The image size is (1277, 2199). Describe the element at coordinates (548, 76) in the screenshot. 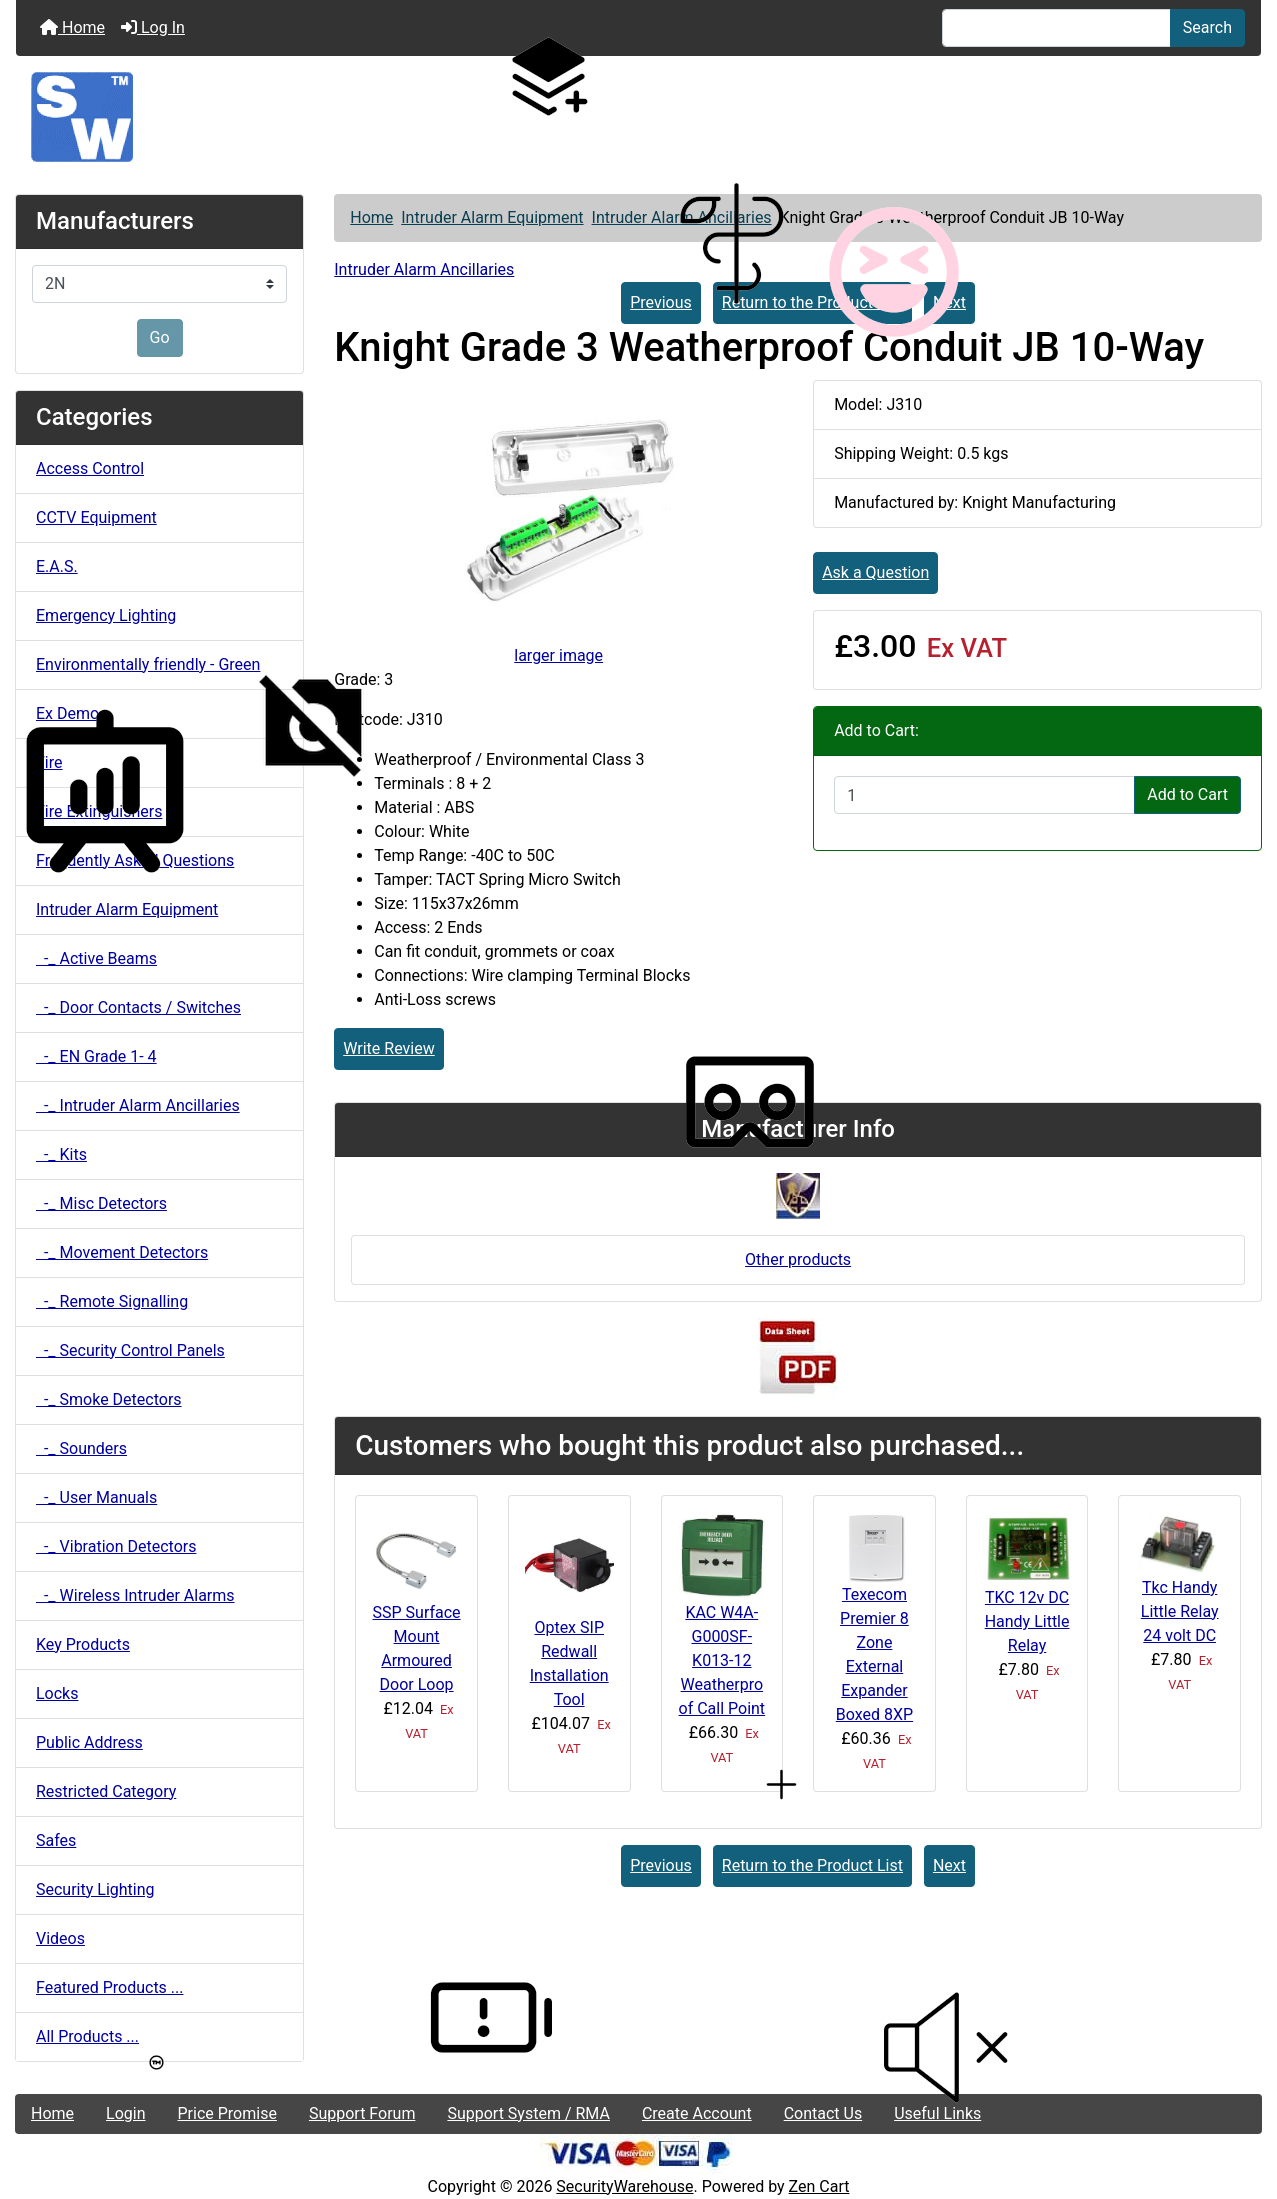

I see `add a new layer to the stack` at that location.